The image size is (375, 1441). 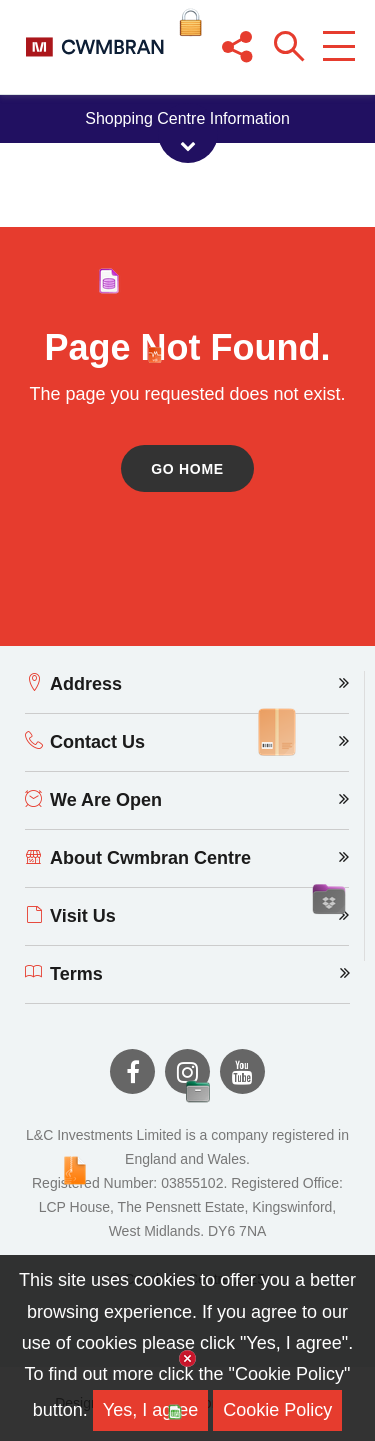 I want to click on open a compressed archive file, so click(x=277, y=732).